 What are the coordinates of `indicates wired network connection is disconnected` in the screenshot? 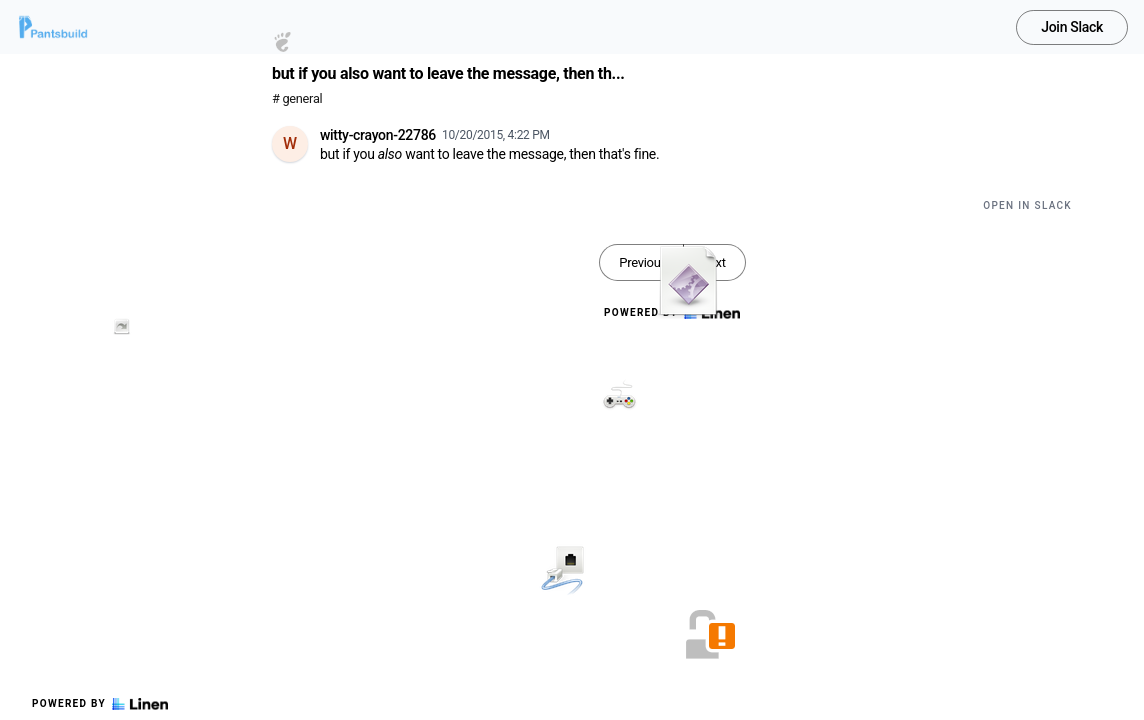 It's located at (564, 571).